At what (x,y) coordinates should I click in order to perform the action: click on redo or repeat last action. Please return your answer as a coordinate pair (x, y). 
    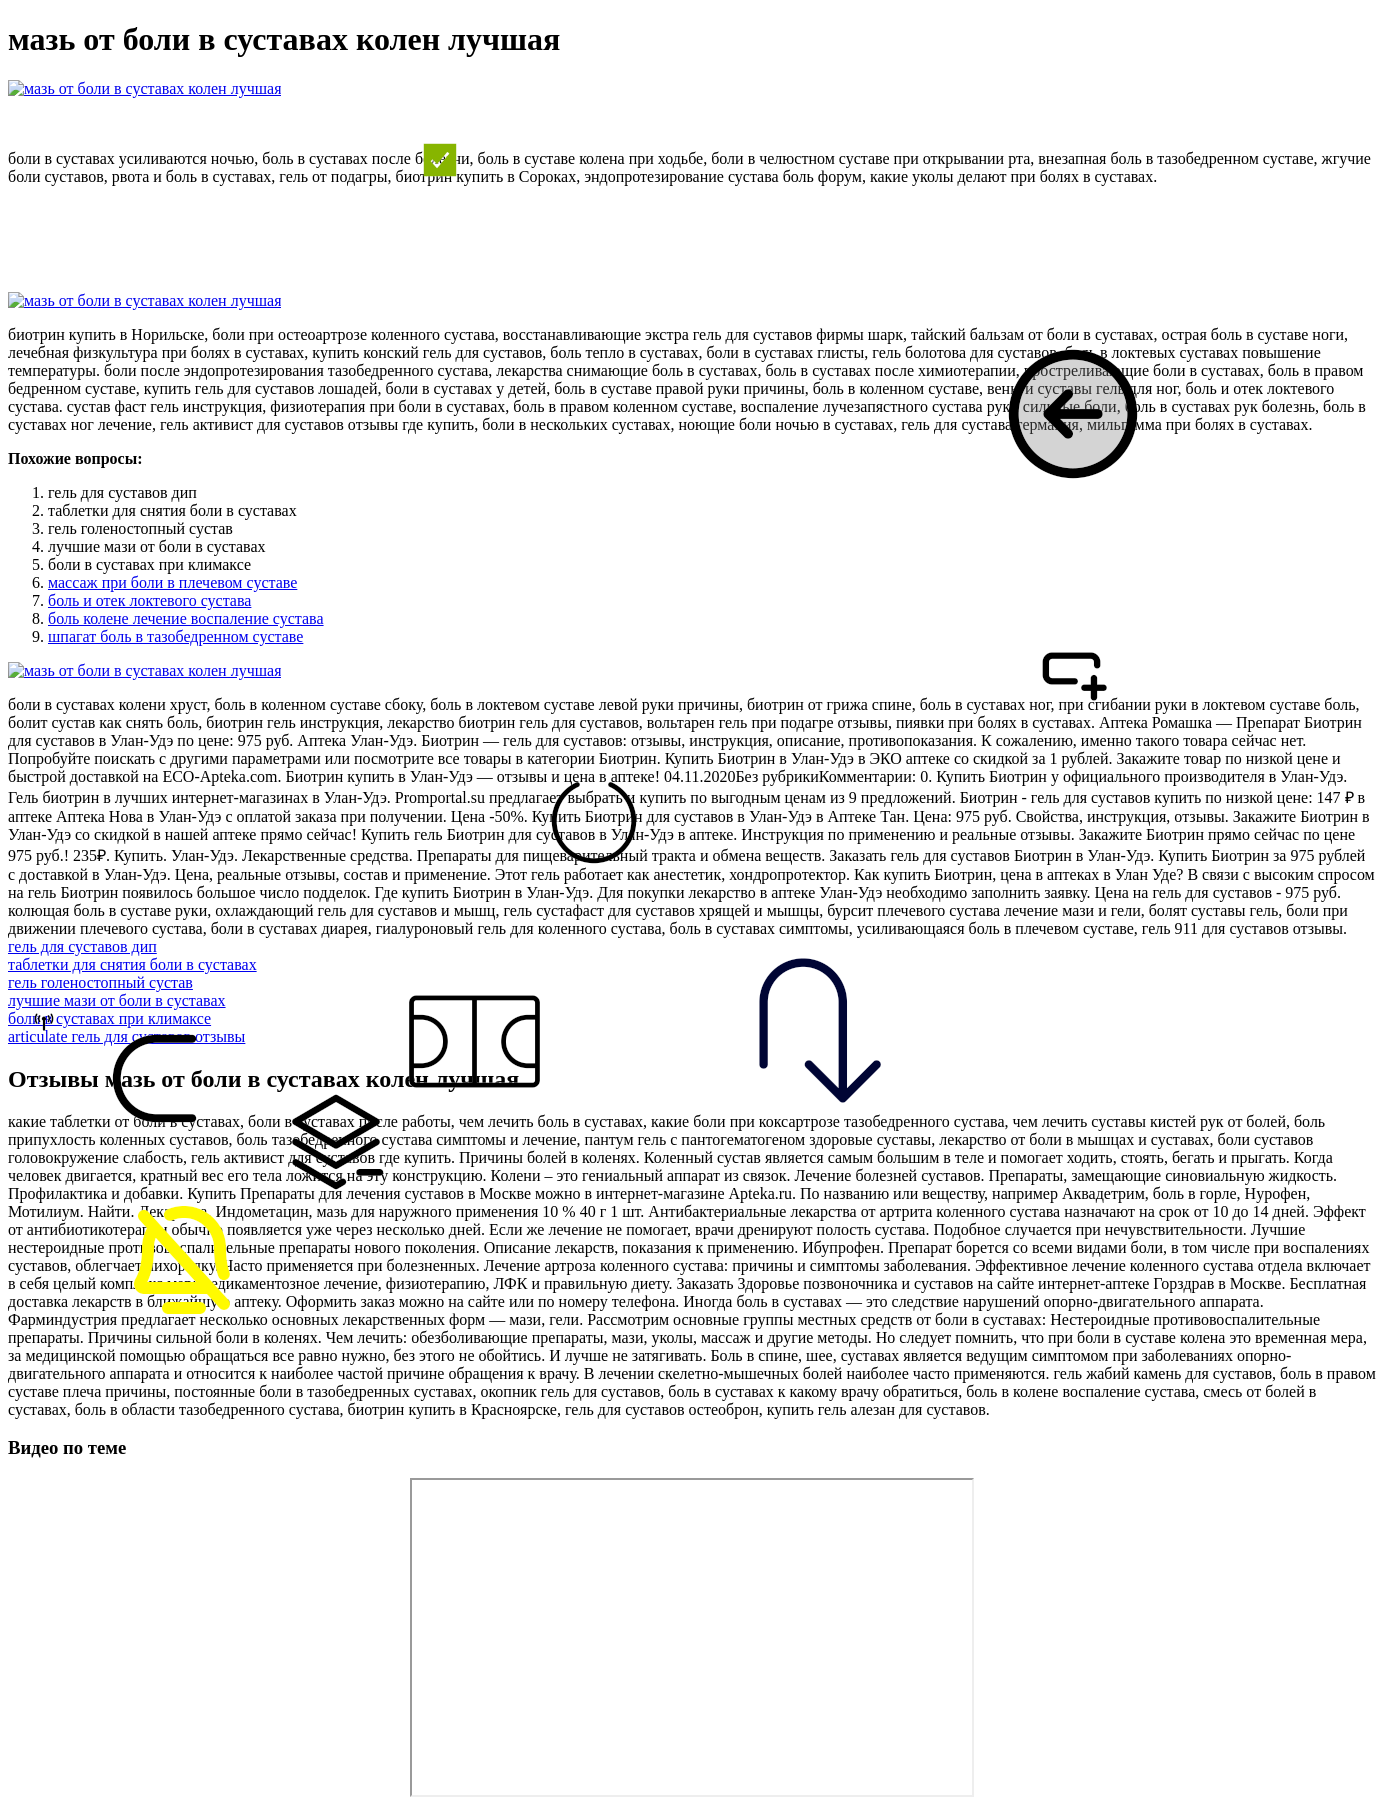
    Looking at the image, I should click on (814, 1030).